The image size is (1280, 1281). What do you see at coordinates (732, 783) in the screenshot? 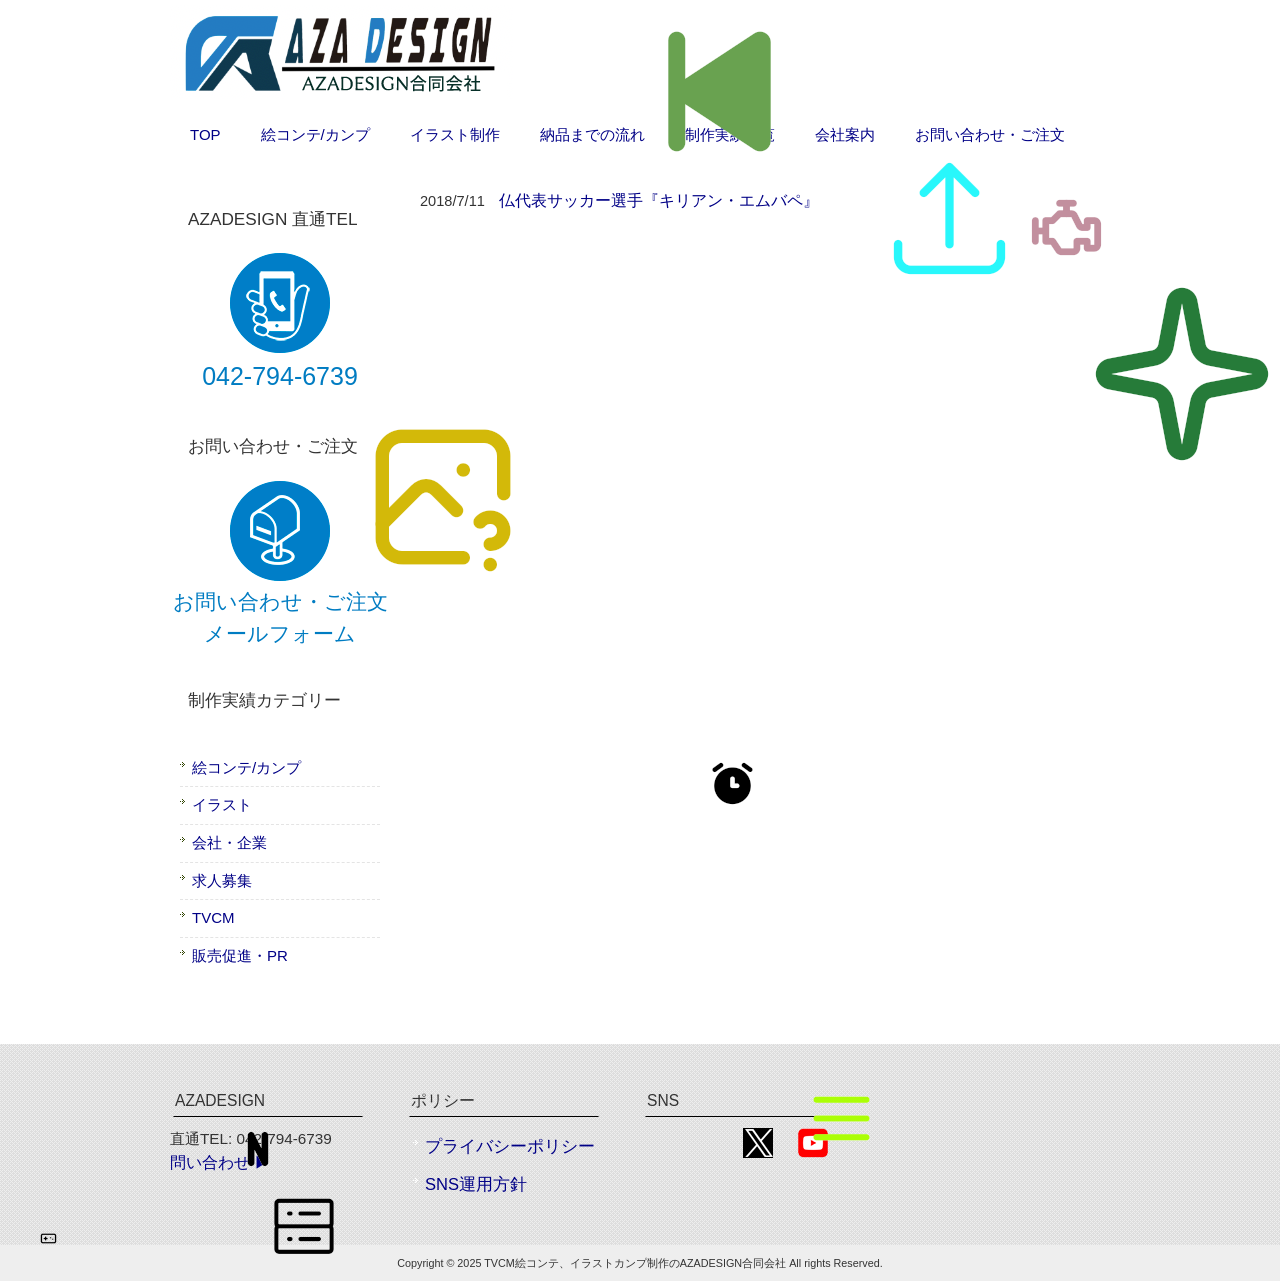
I see `set or manage alarms` at bounding box center [732, 783].